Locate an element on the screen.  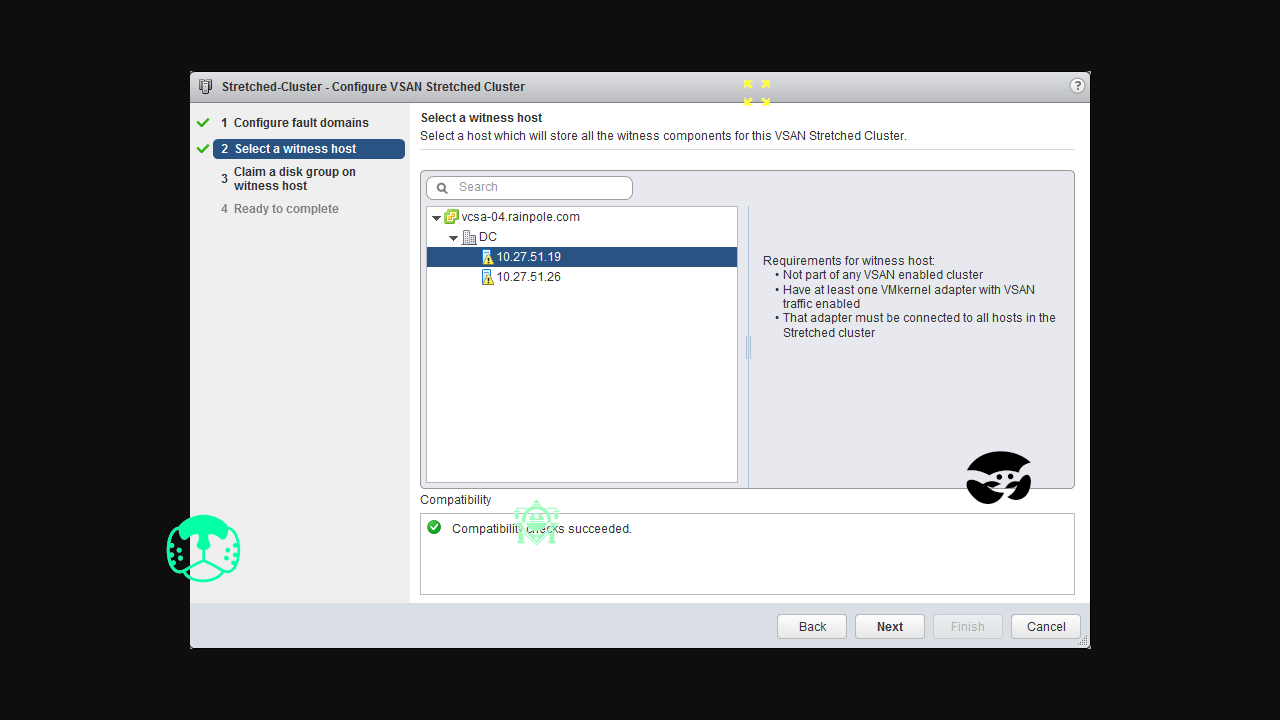
expand content to fullscreen is located at coordinates (757, 93).